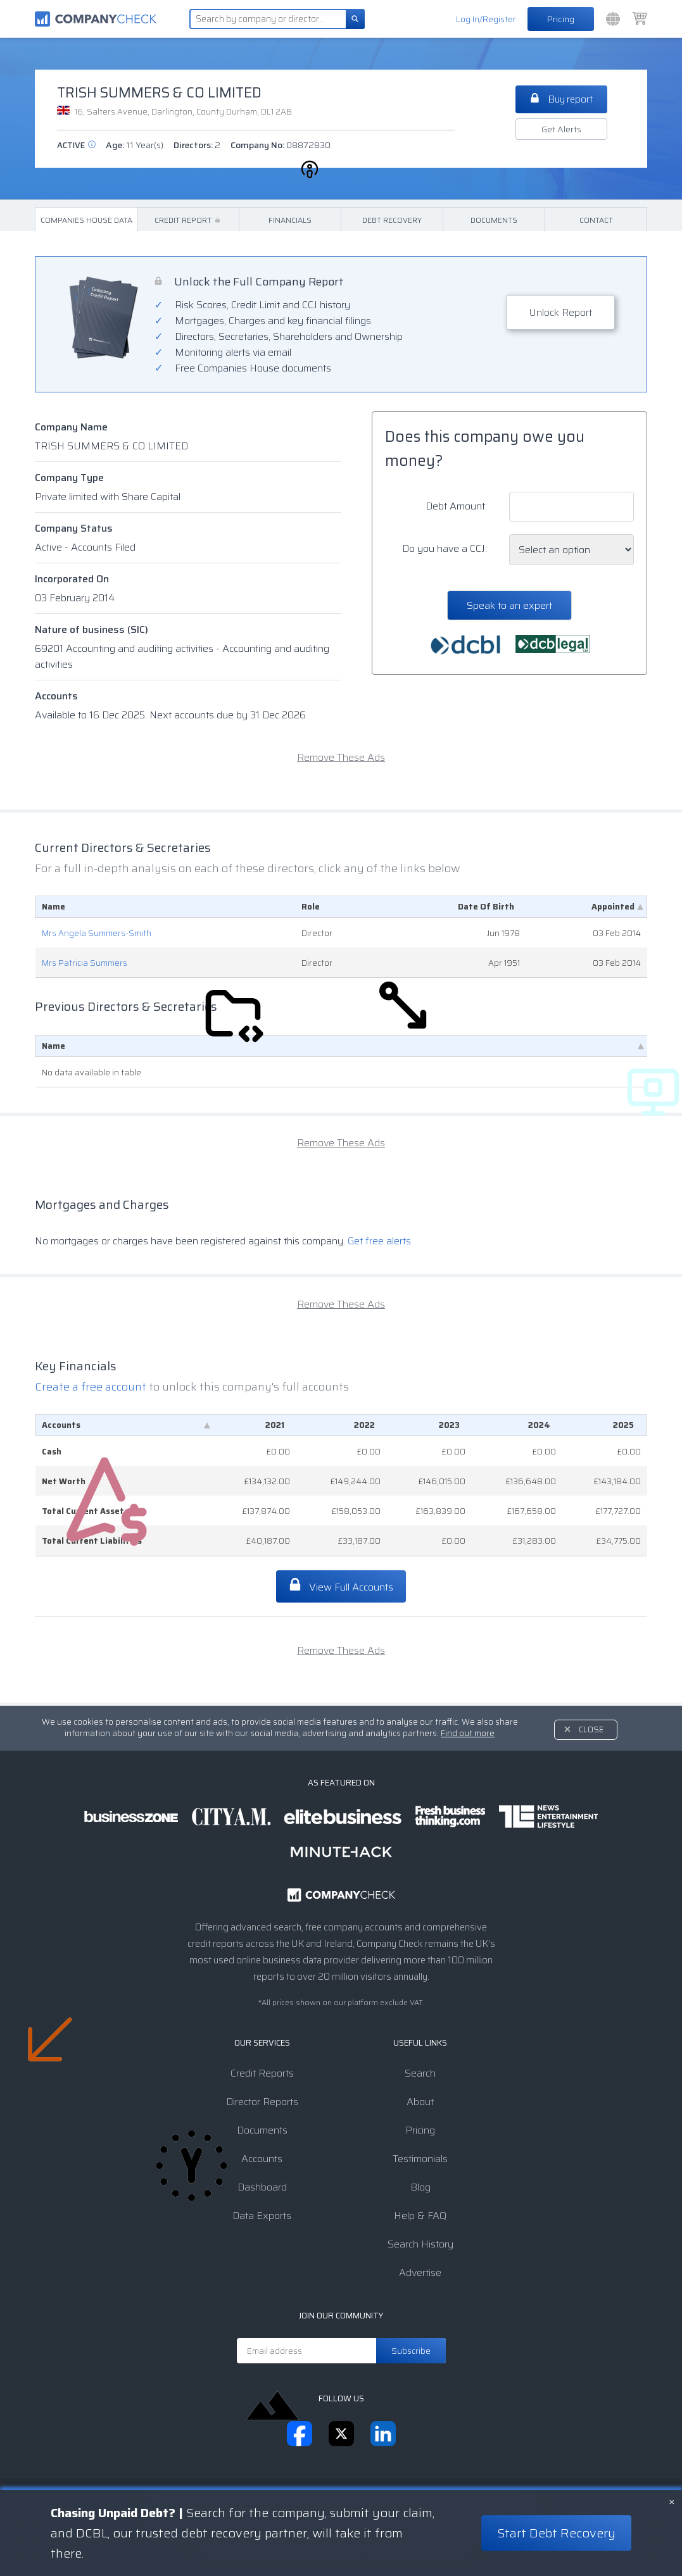 This screenshot has width=682, height=2576. Describe the element at coordinates (50, 2039) in the screenshot. I see `navigate to previous or back` at that location.